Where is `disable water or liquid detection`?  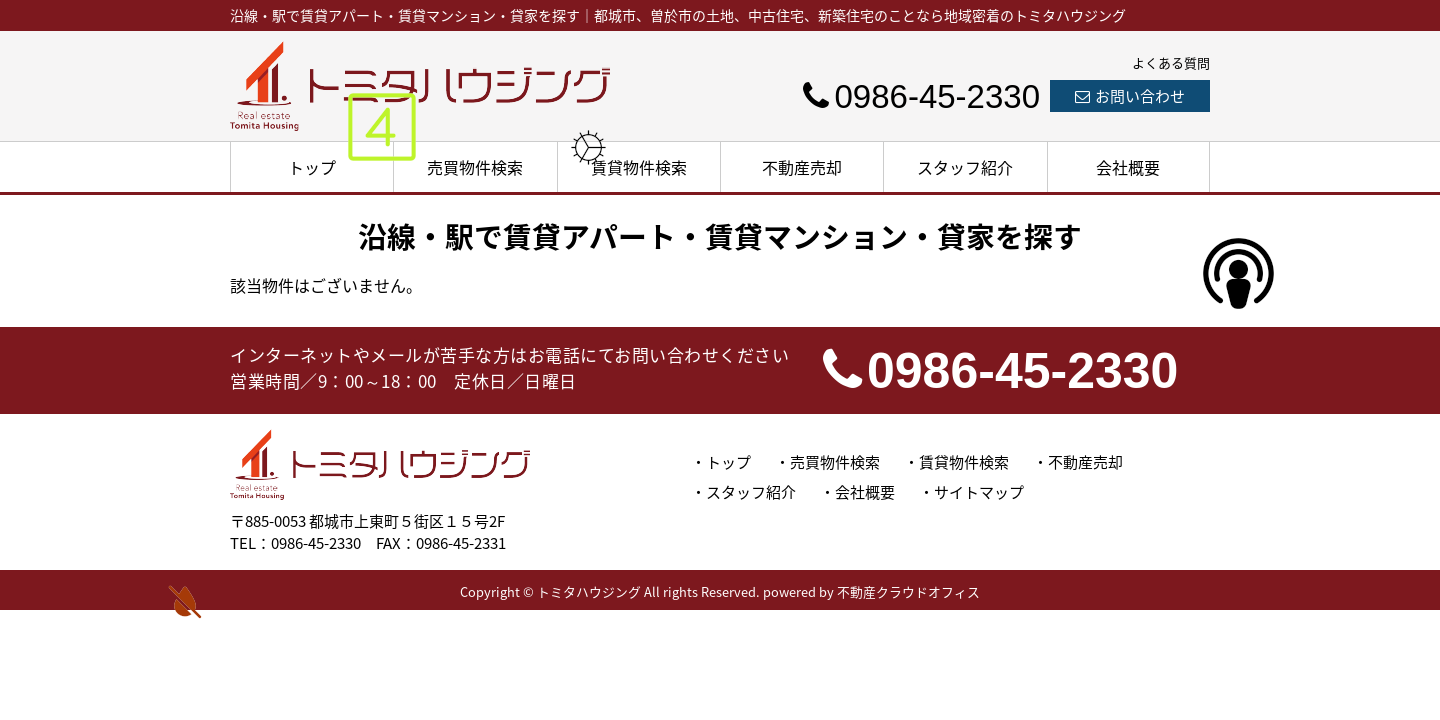
disable water or liquid detection is located at coordinates (185, 602).